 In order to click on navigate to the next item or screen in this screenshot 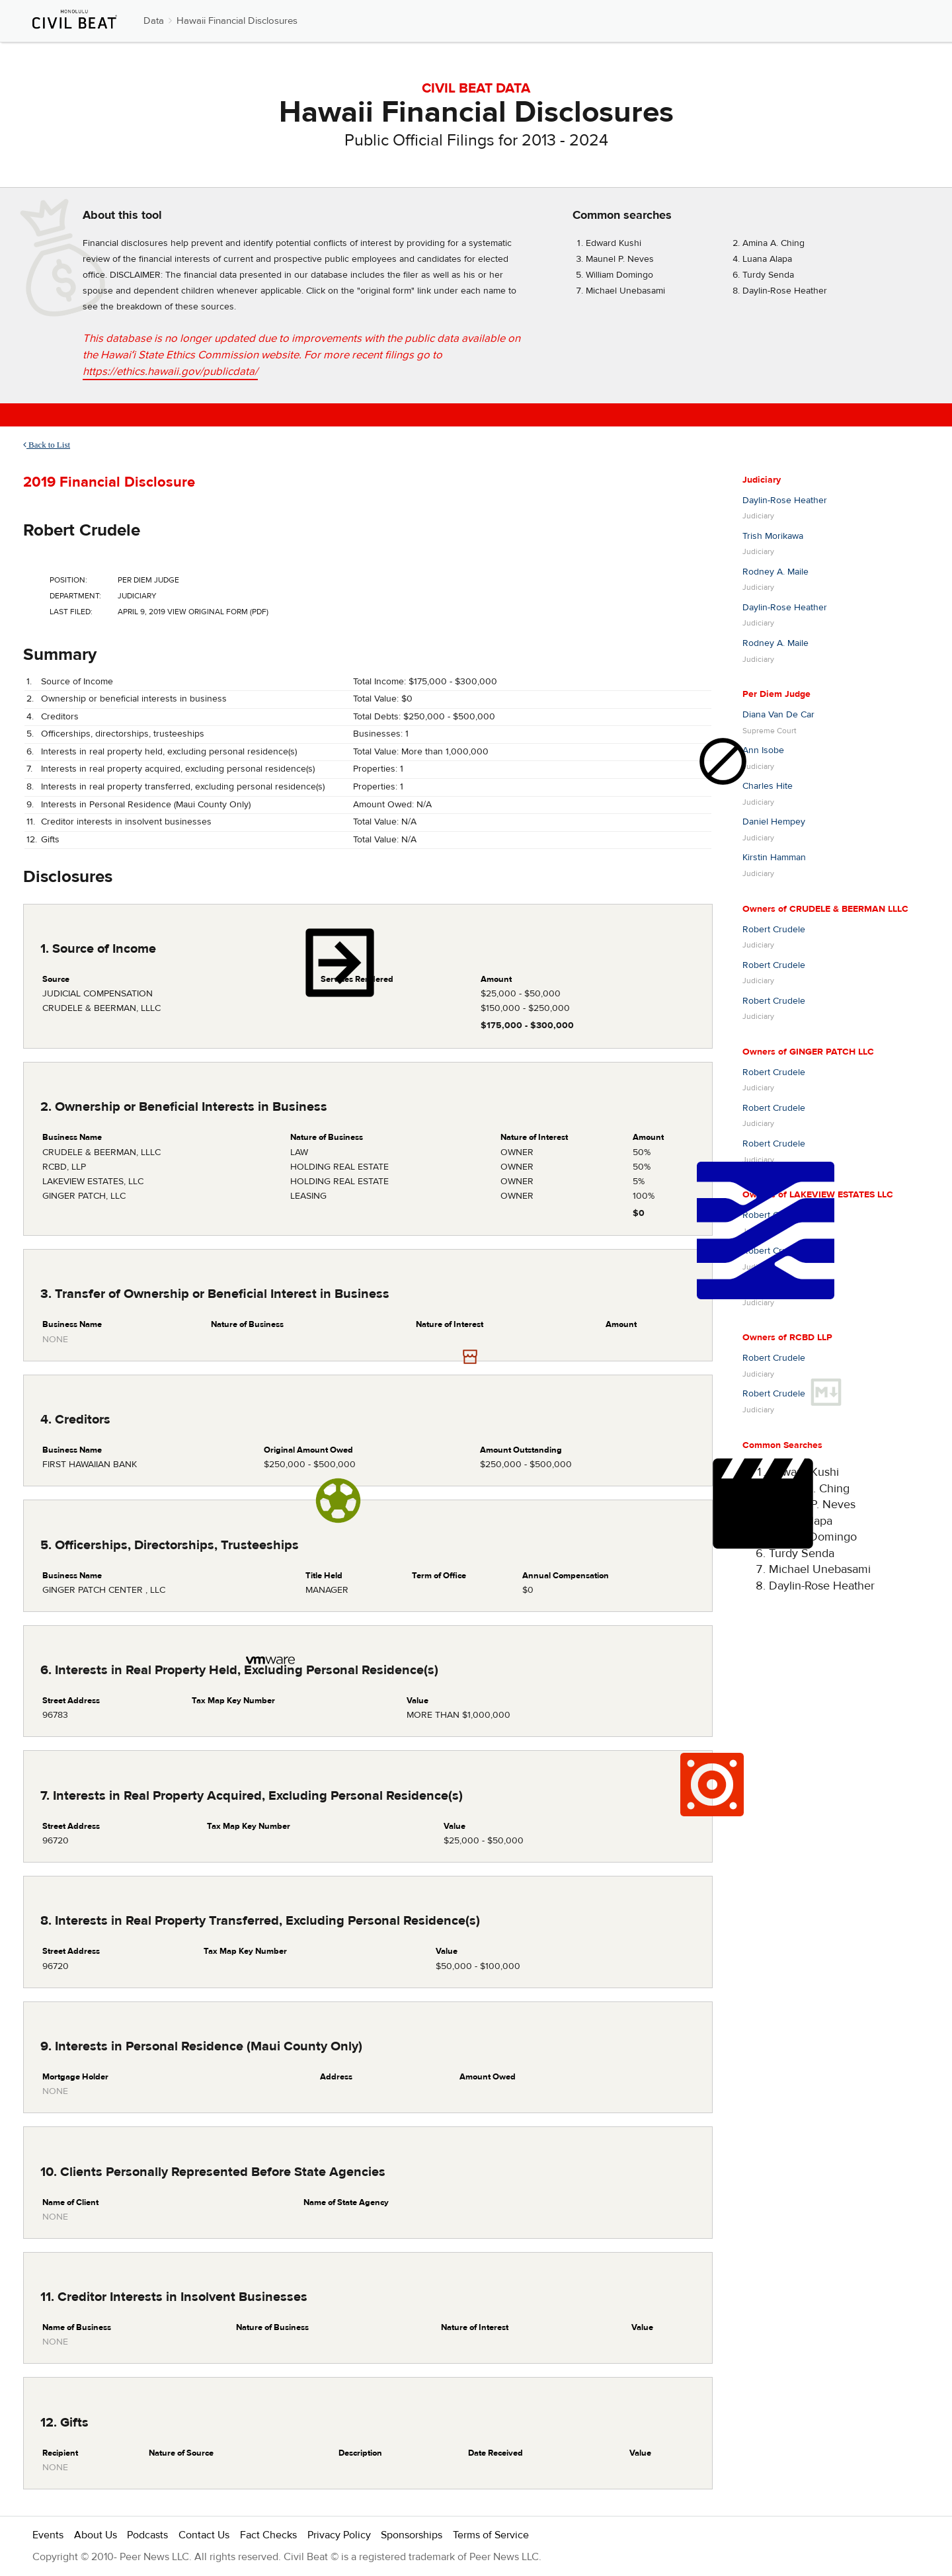, I will do `click(340, 963)`.